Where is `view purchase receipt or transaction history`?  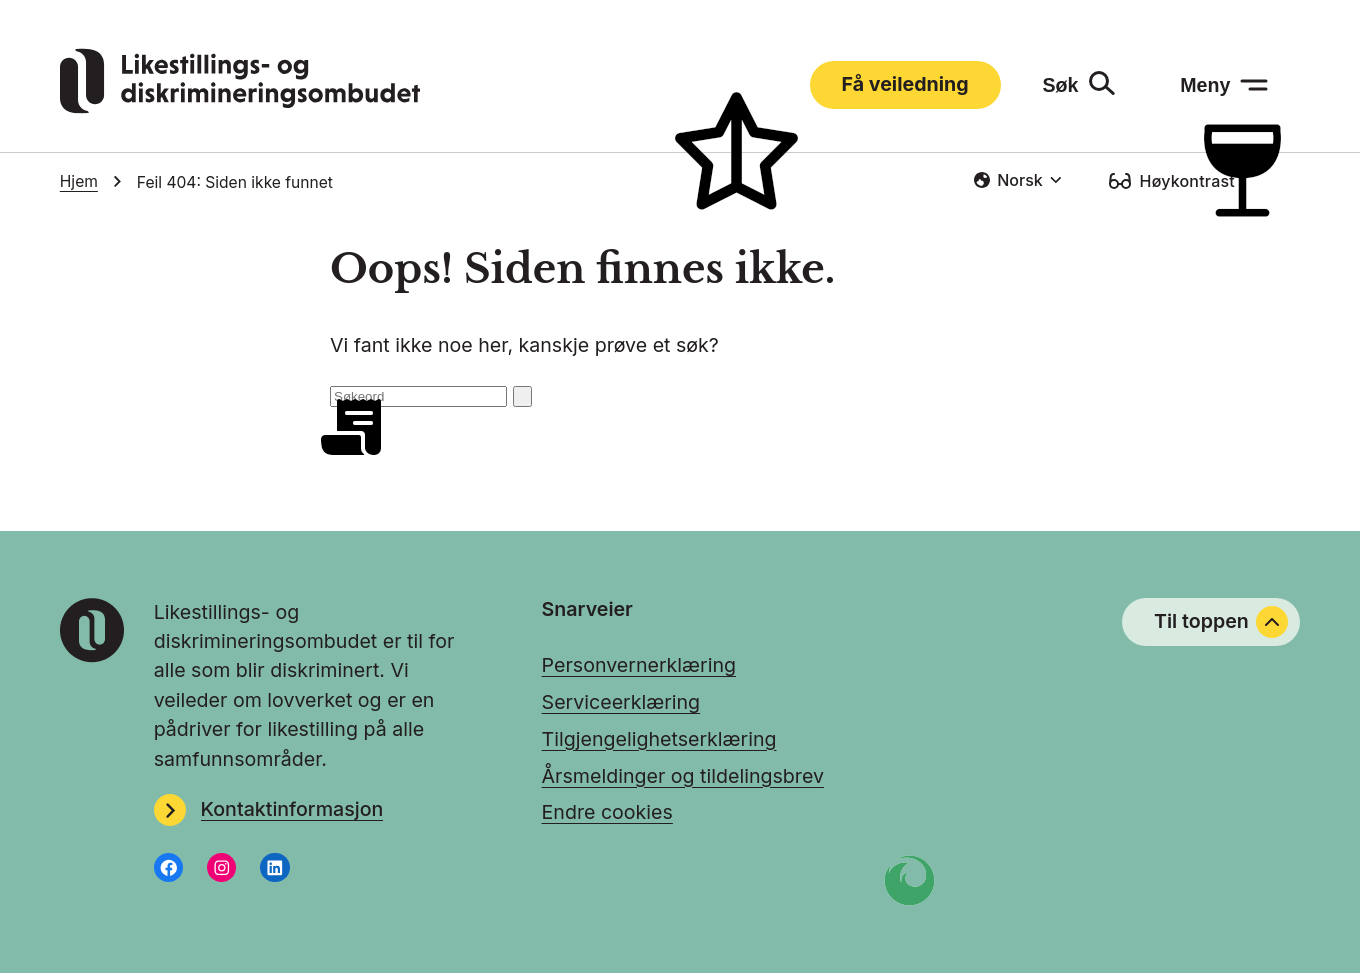 view purchase receipt or transaction history is located at coordinates (351, 427).